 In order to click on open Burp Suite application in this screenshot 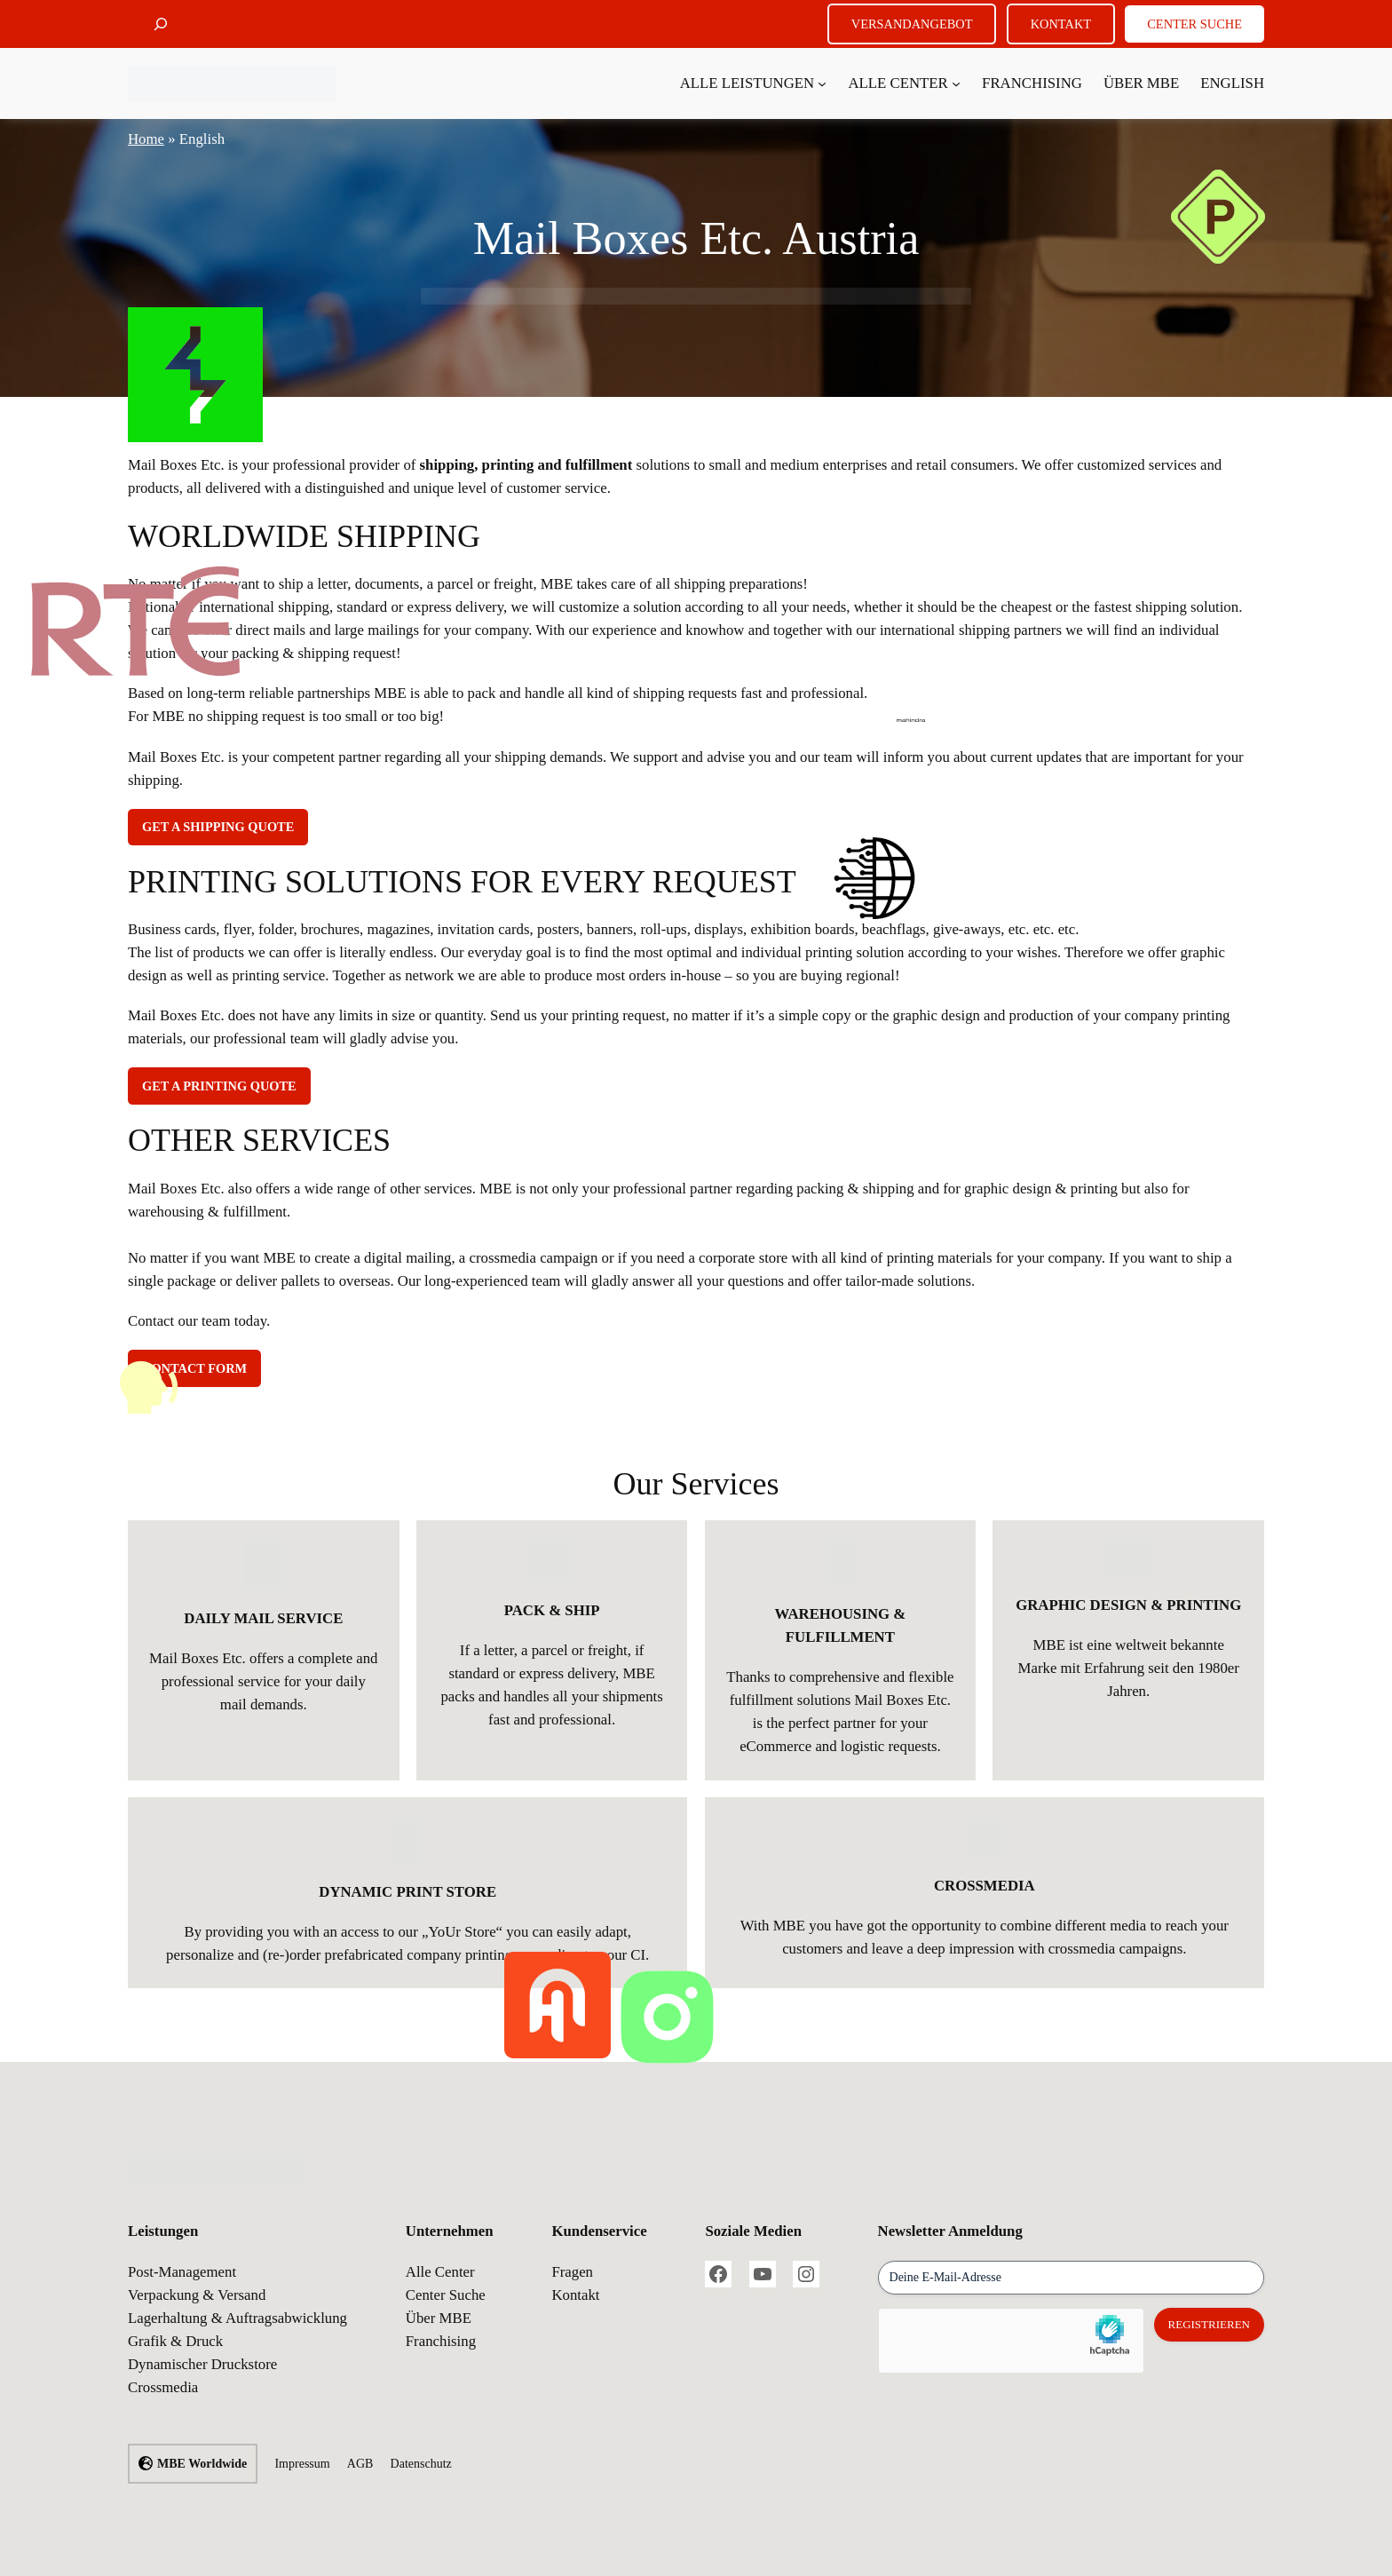, I will do `click(195, 375)`.